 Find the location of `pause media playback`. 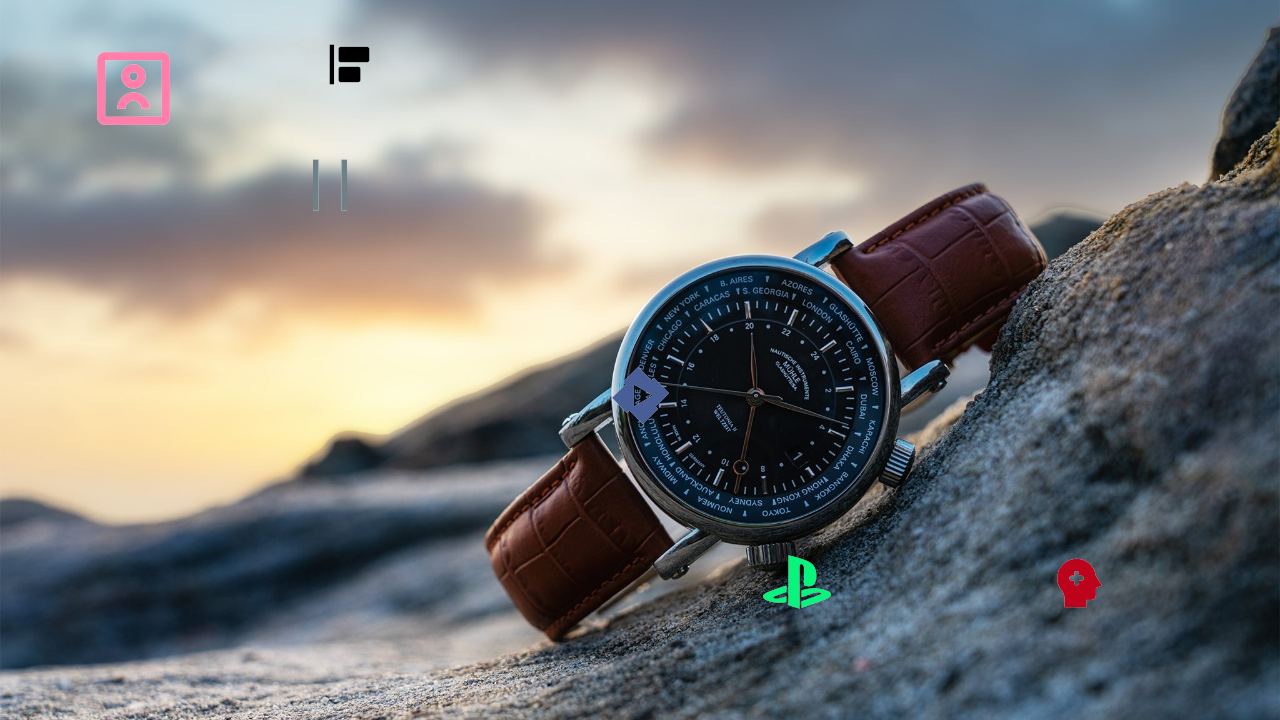

pause media playback is located at coordinates (330, 185).